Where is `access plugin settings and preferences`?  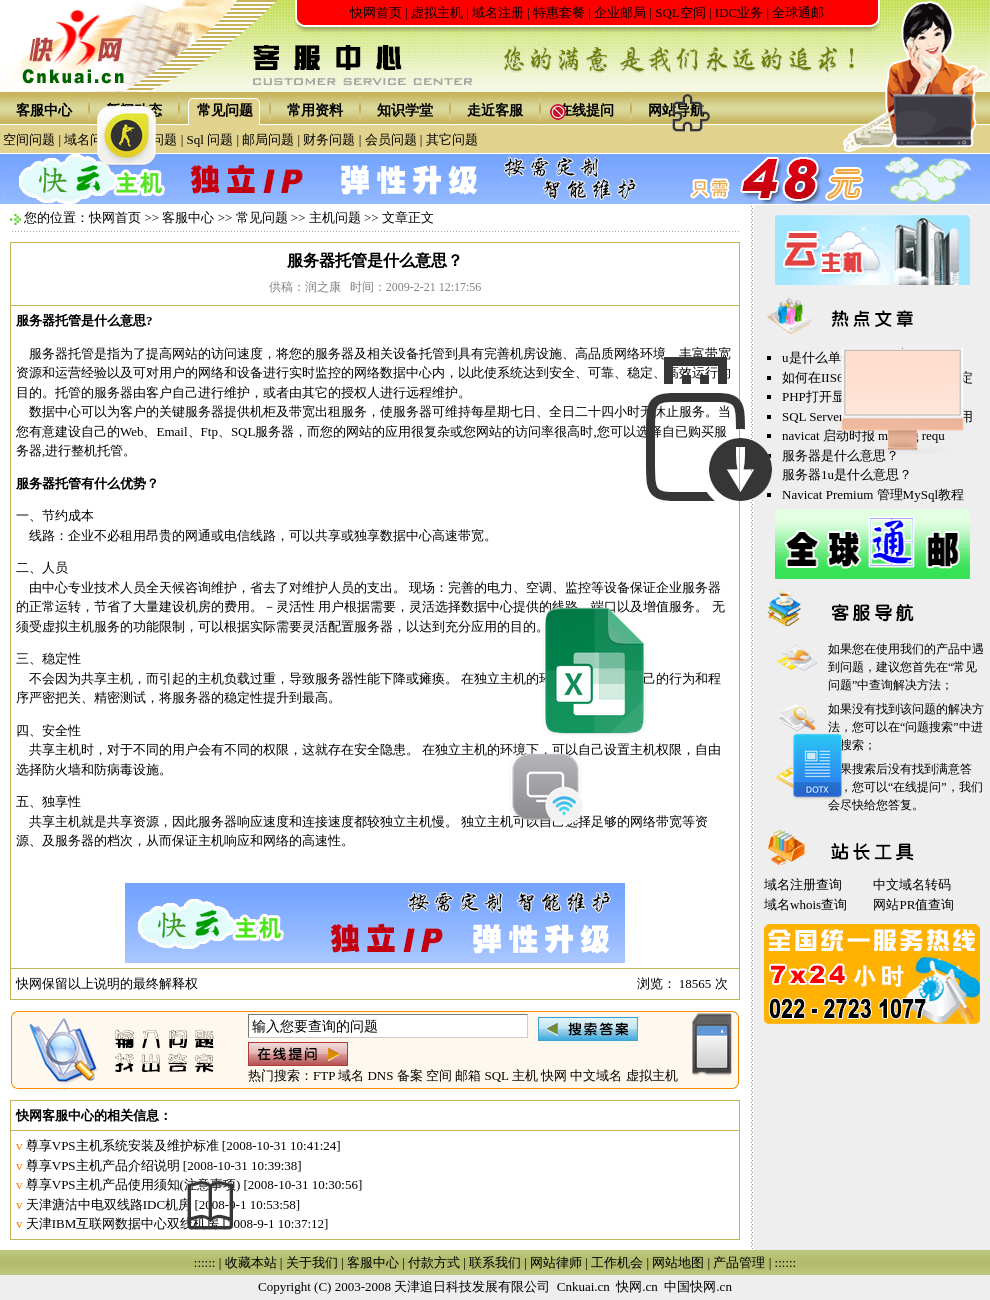 access plugin settings and preferences is located at coordinates (690, 114).